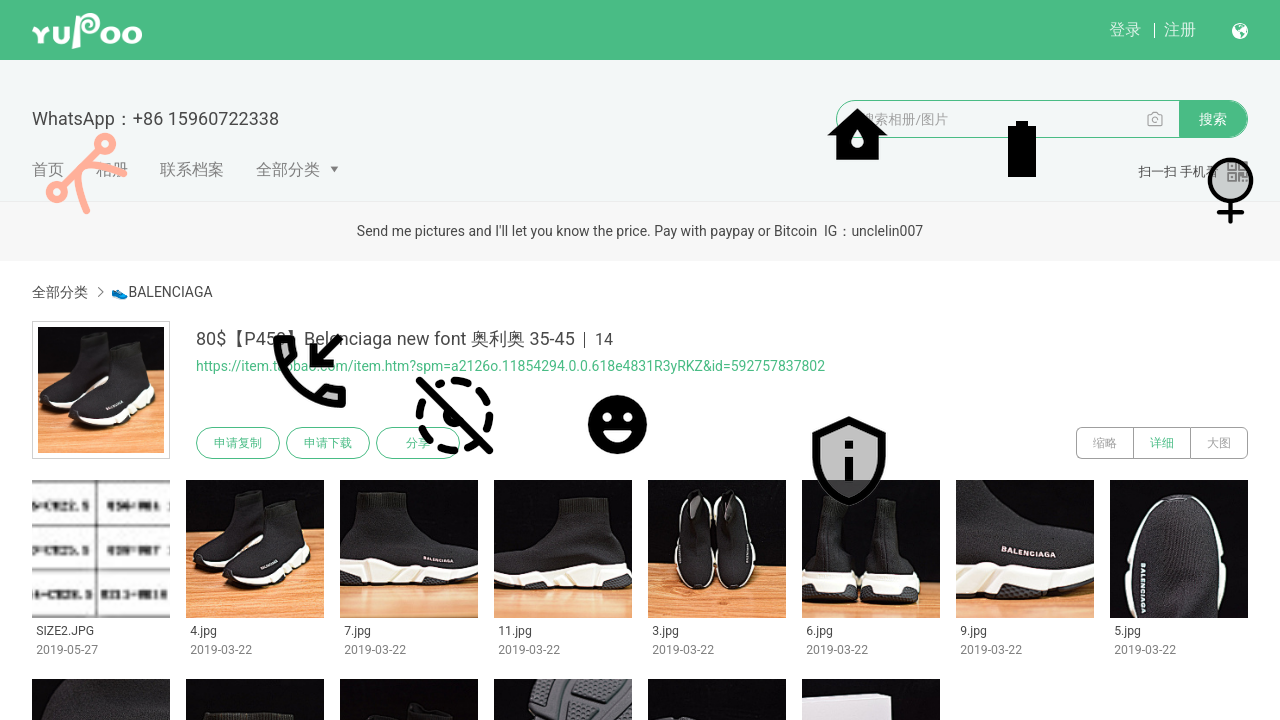 The image size is (1280, 720). I want to click on disable tilt-shift effect, so click(454, 415).